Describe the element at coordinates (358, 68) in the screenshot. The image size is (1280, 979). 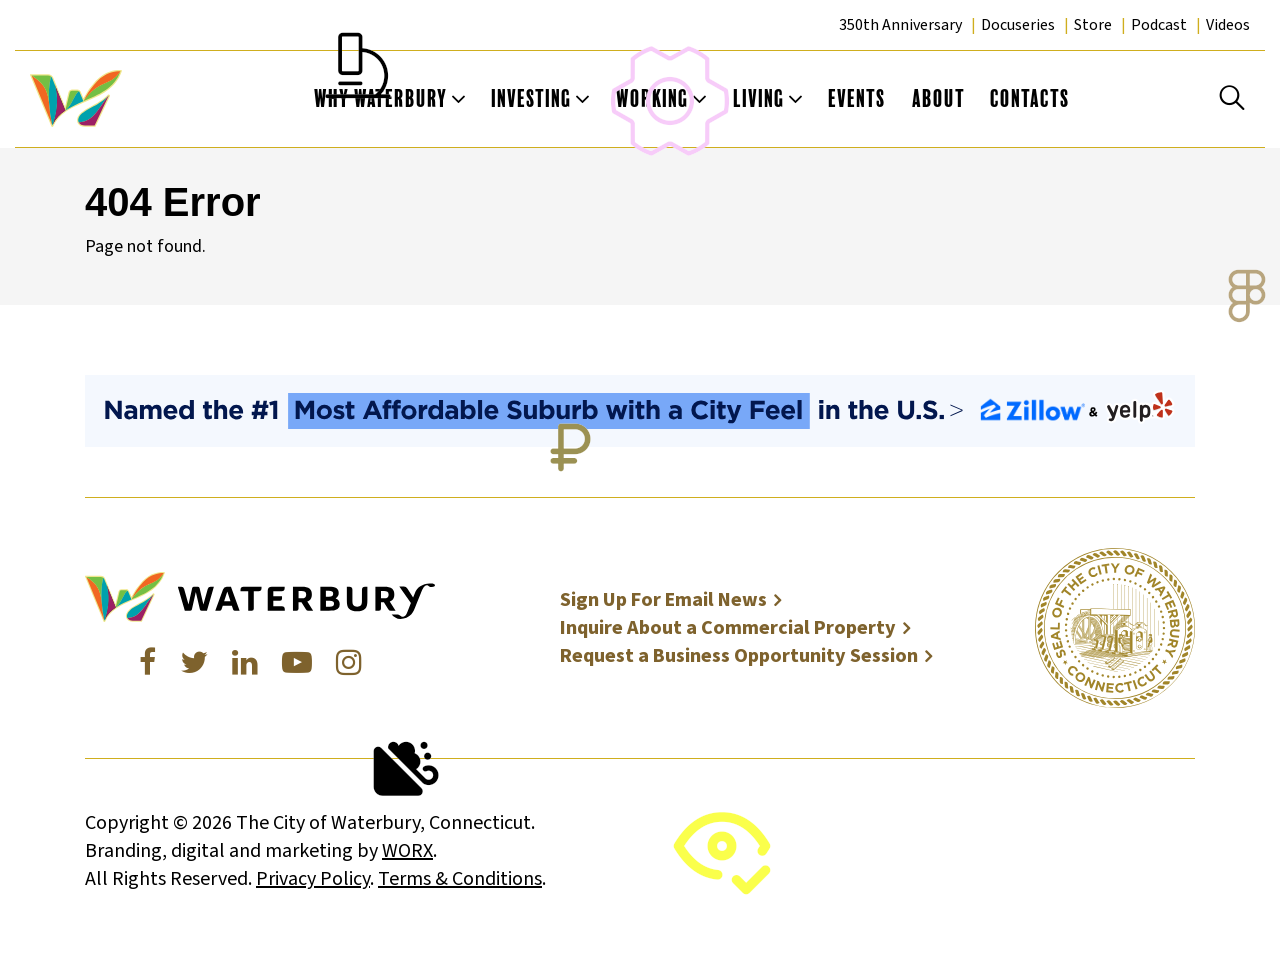
I see `access scientific or research tools` at that location.